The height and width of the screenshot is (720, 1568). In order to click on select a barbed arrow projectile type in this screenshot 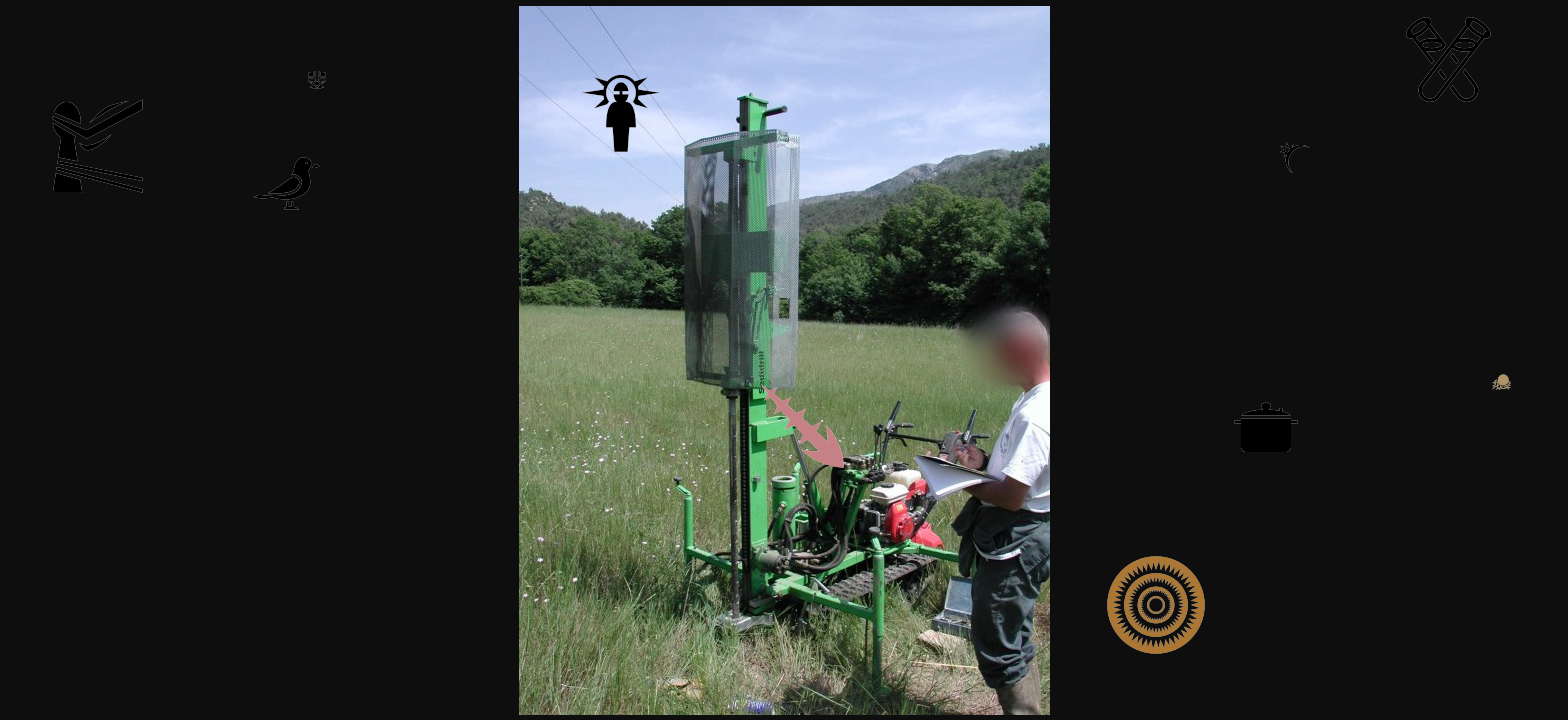, I will do `click(802, 426)`.